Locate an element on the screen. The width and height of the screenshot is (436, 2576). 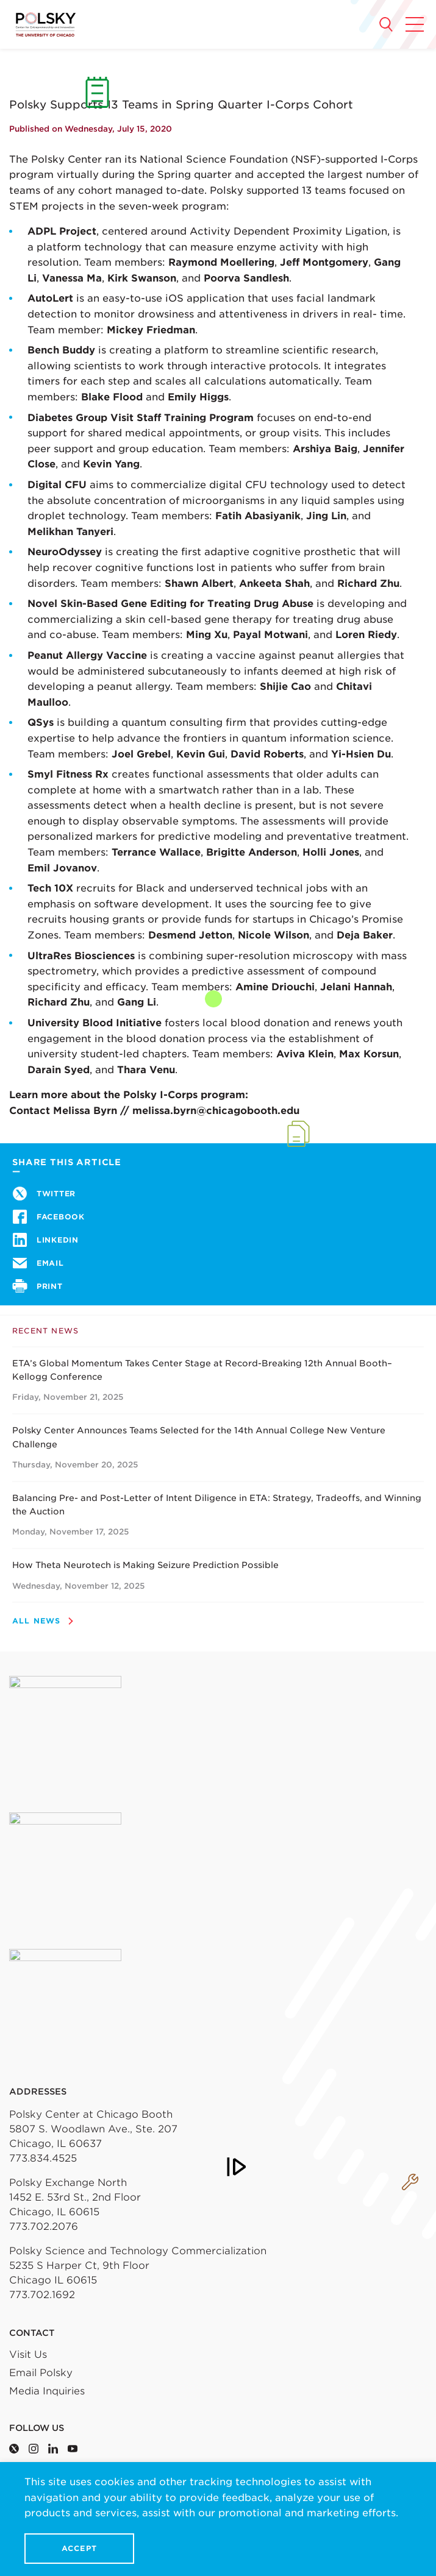
view all documents is located at coordinates (298, 1134).